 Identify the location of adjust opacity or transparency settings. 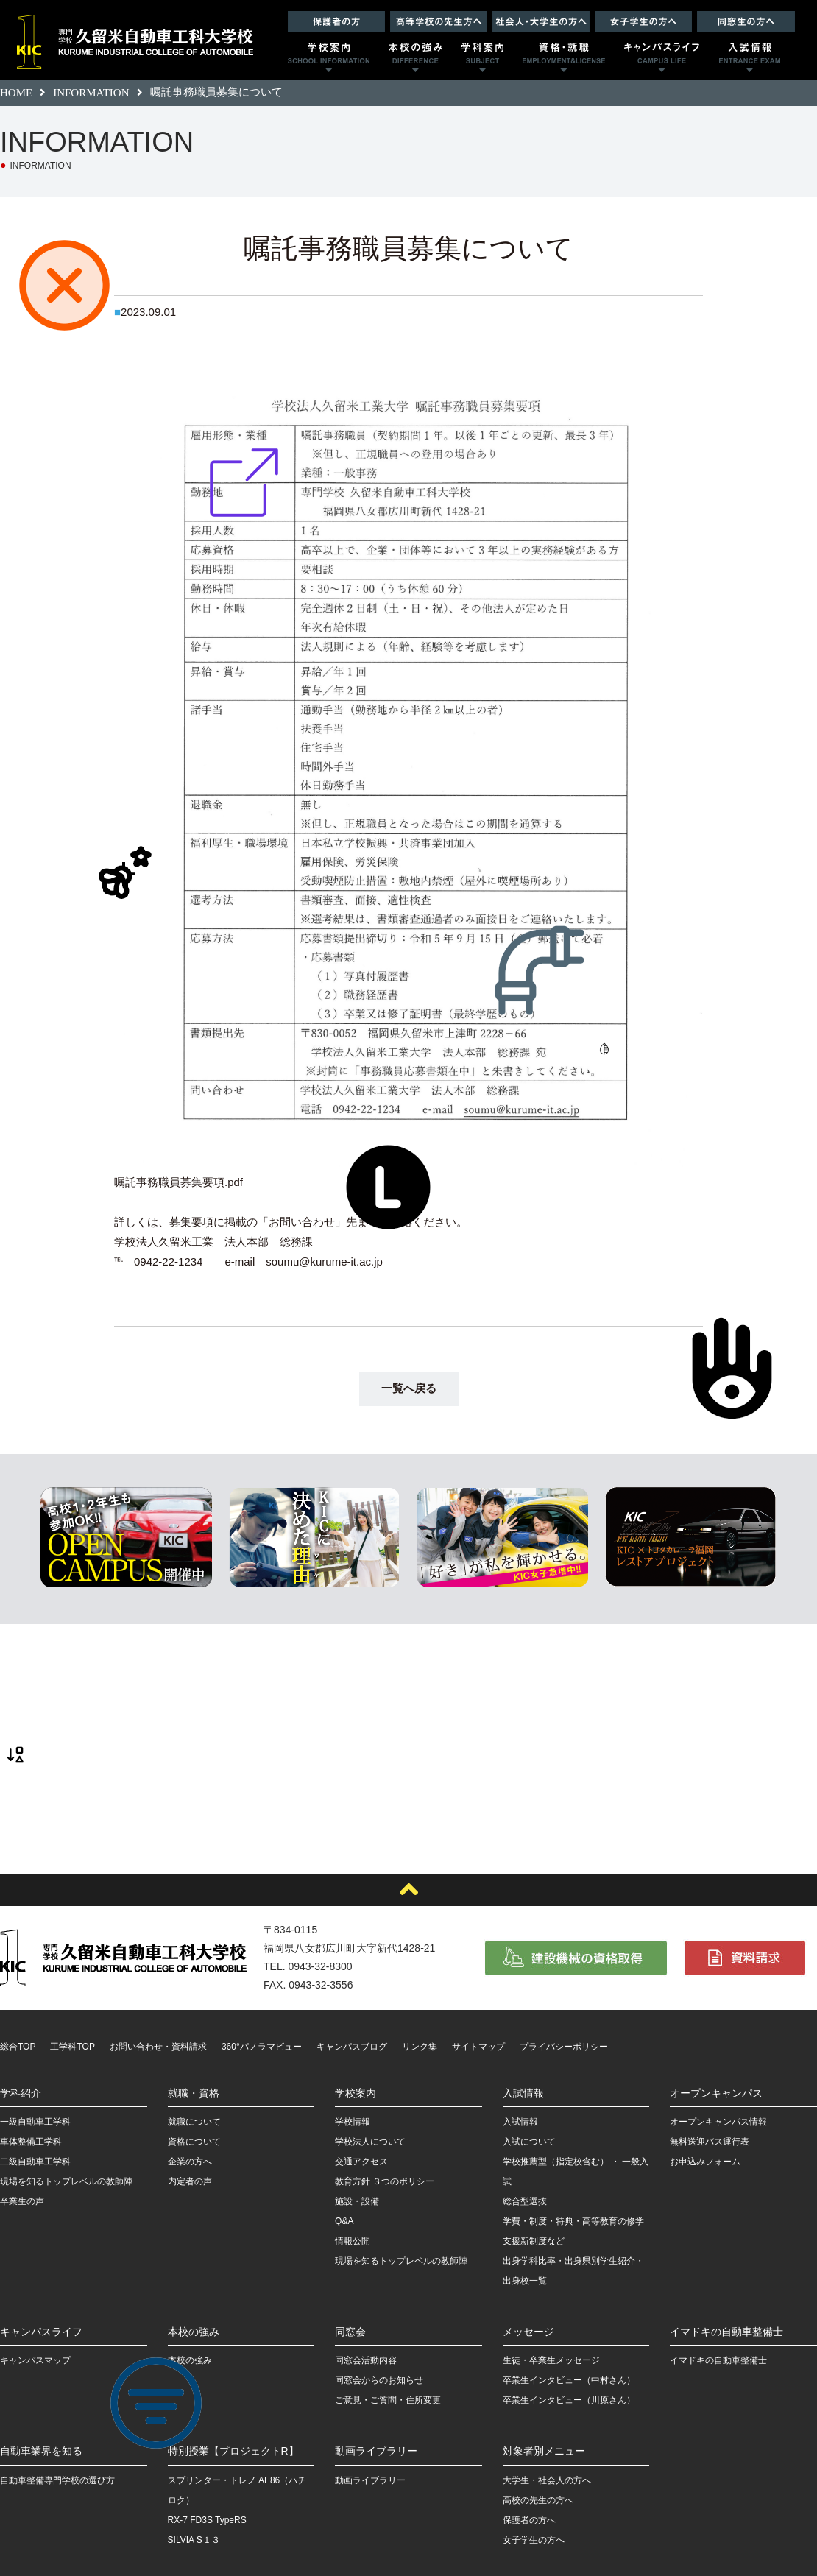
(604, 1049).